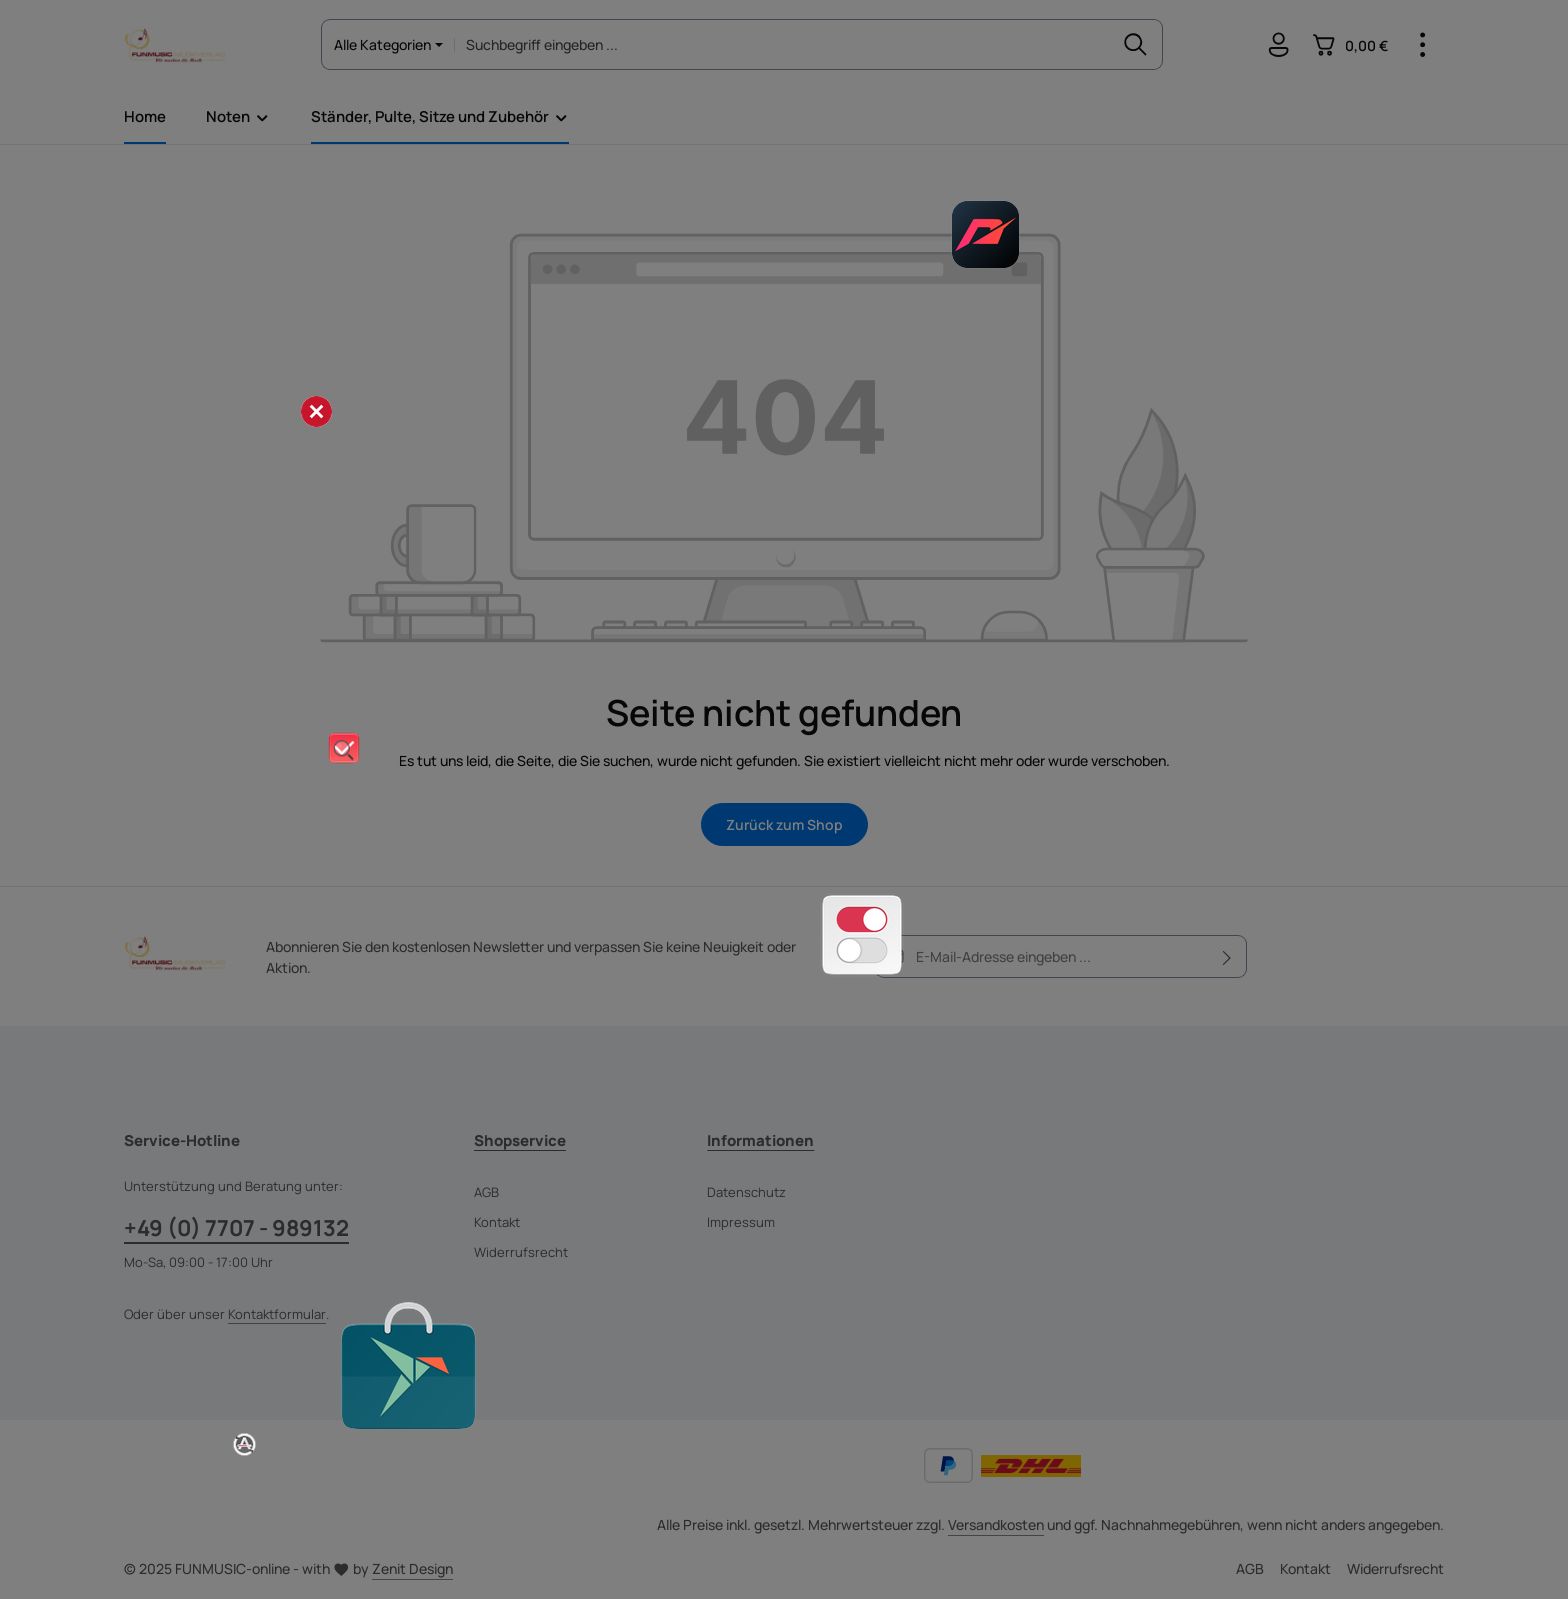 This screenshot has width=1568, height=1599. What do you see at coordinates (344, 748) in the screenshot?
I see `open system configuration settings` at bounding box center [344, 748].